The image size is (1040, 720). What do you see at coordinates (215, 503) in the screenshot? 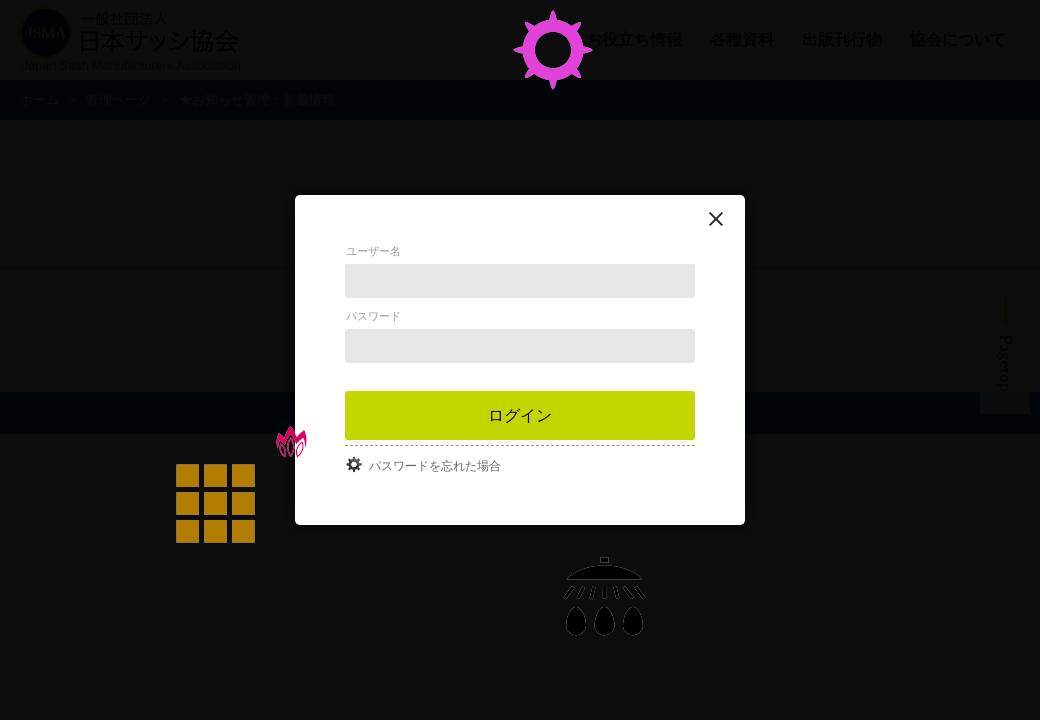
I see `view grid layout` at bounding box center [215, 503].